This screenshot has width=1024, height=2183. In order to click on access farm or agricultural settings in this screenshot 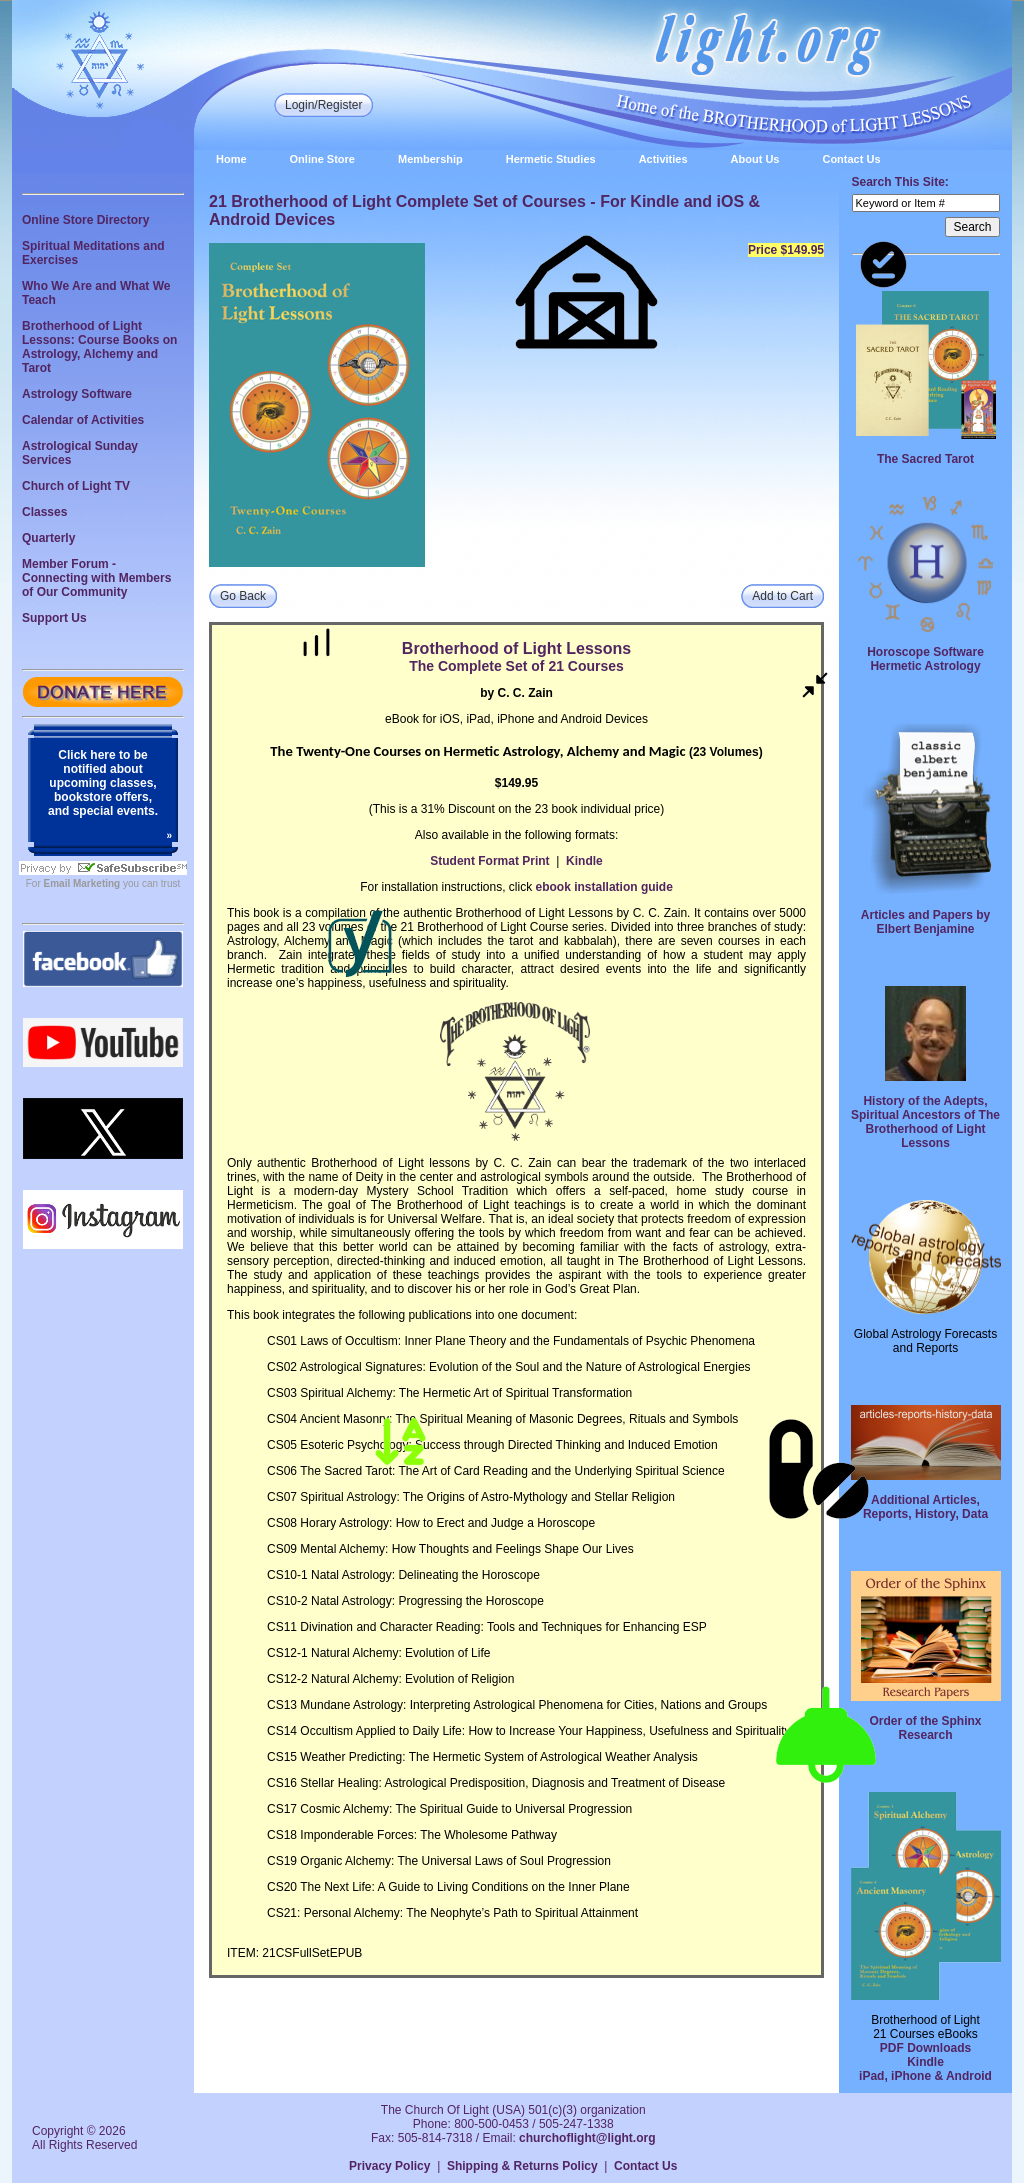, I will do `click(586, 301)`.